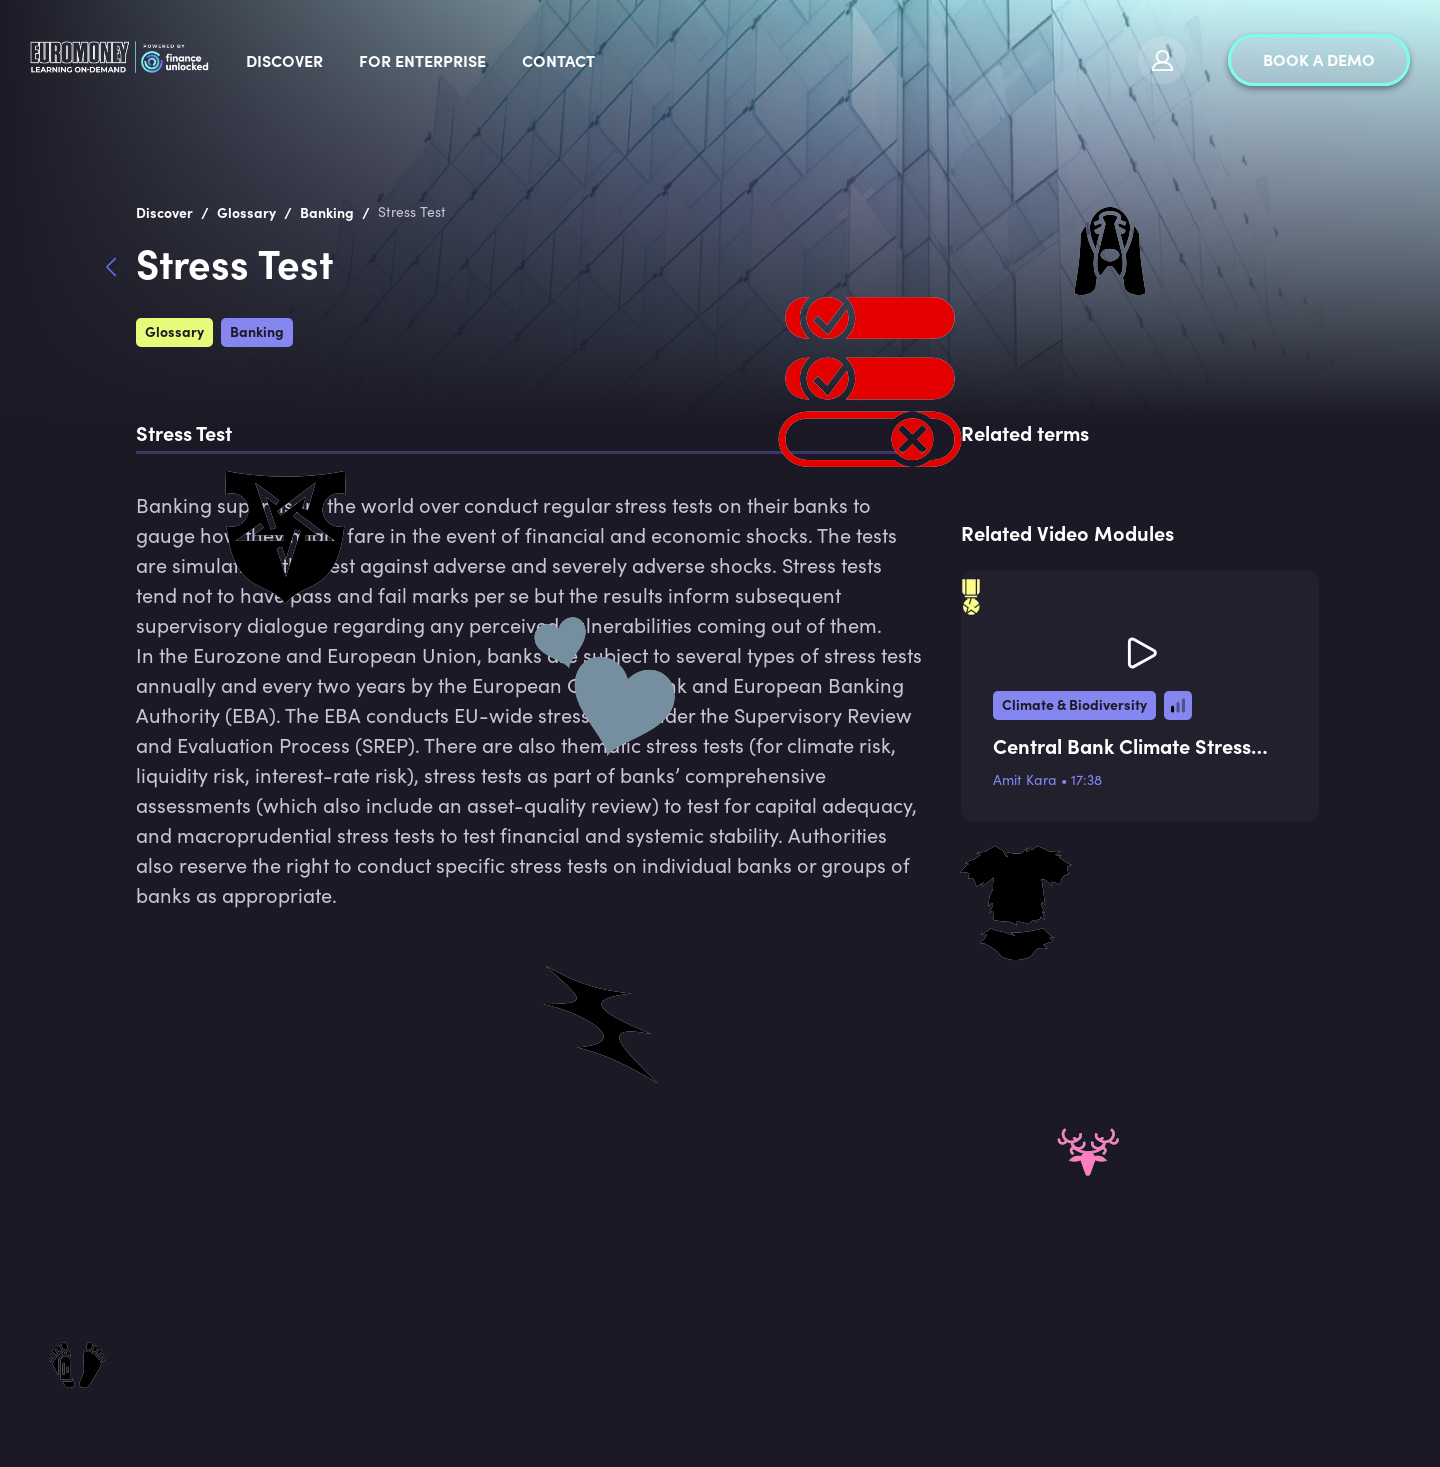 This screenshot has width=1440, height=1467. I want to click on wildlife or nature category indicator, so click(1088, 1152).